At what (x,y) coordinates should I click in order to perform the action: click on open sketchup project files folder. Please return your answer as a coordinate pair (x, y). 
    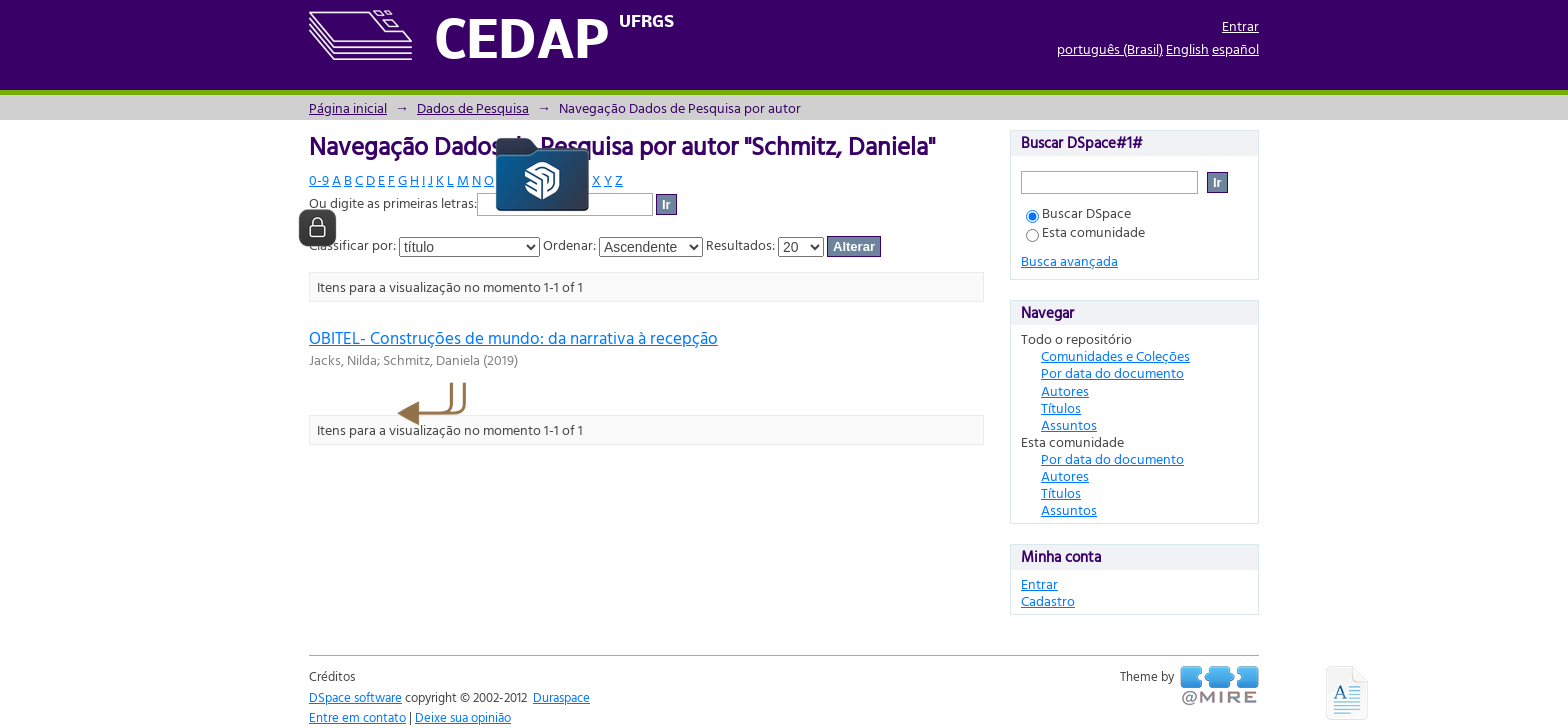
    Looking at the image, I should click on (542, 177).